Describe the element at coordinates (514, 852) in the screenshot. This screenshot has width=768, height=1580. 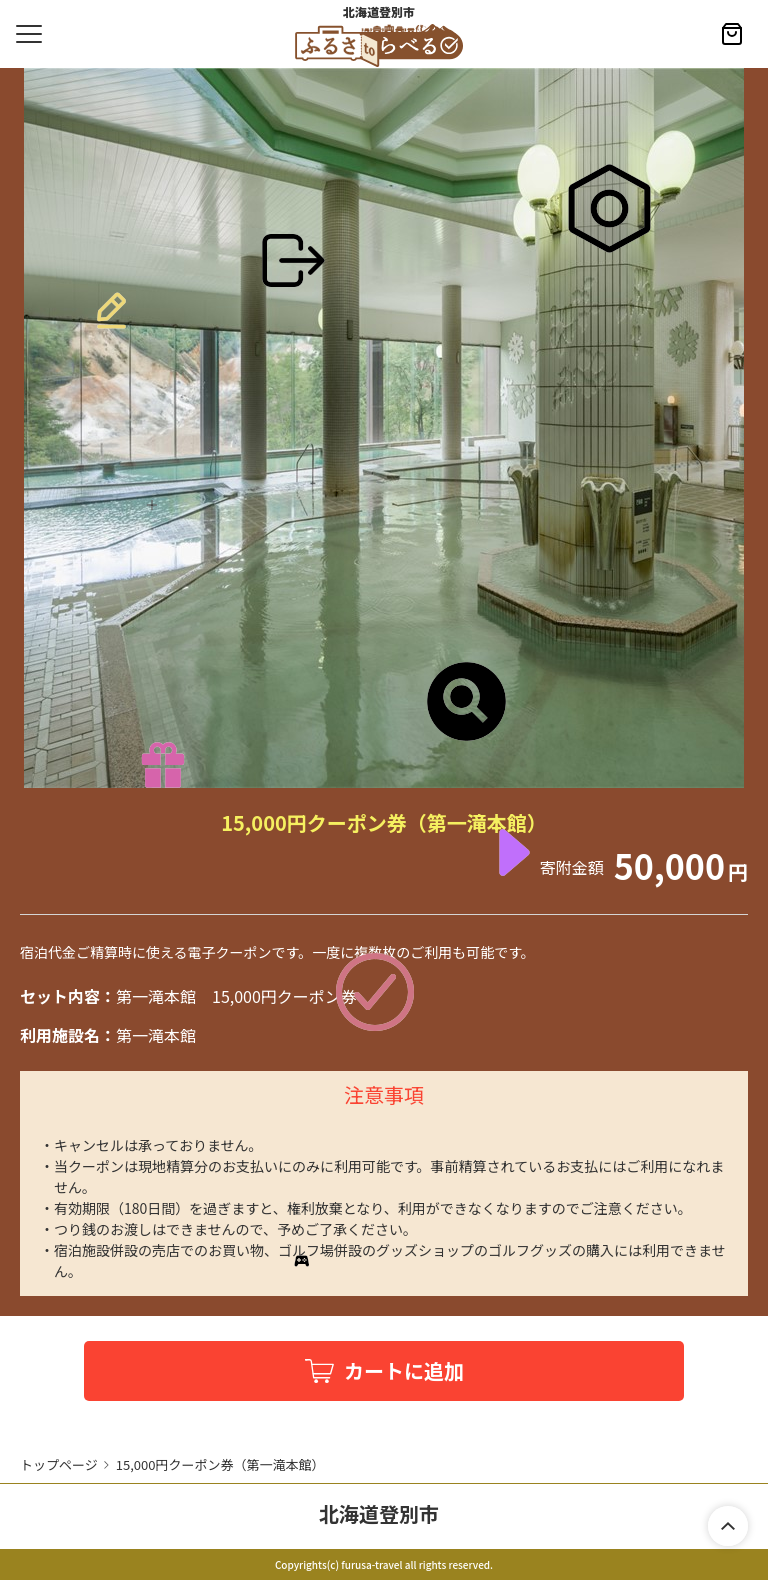
I see `play media or start playback` at that location.